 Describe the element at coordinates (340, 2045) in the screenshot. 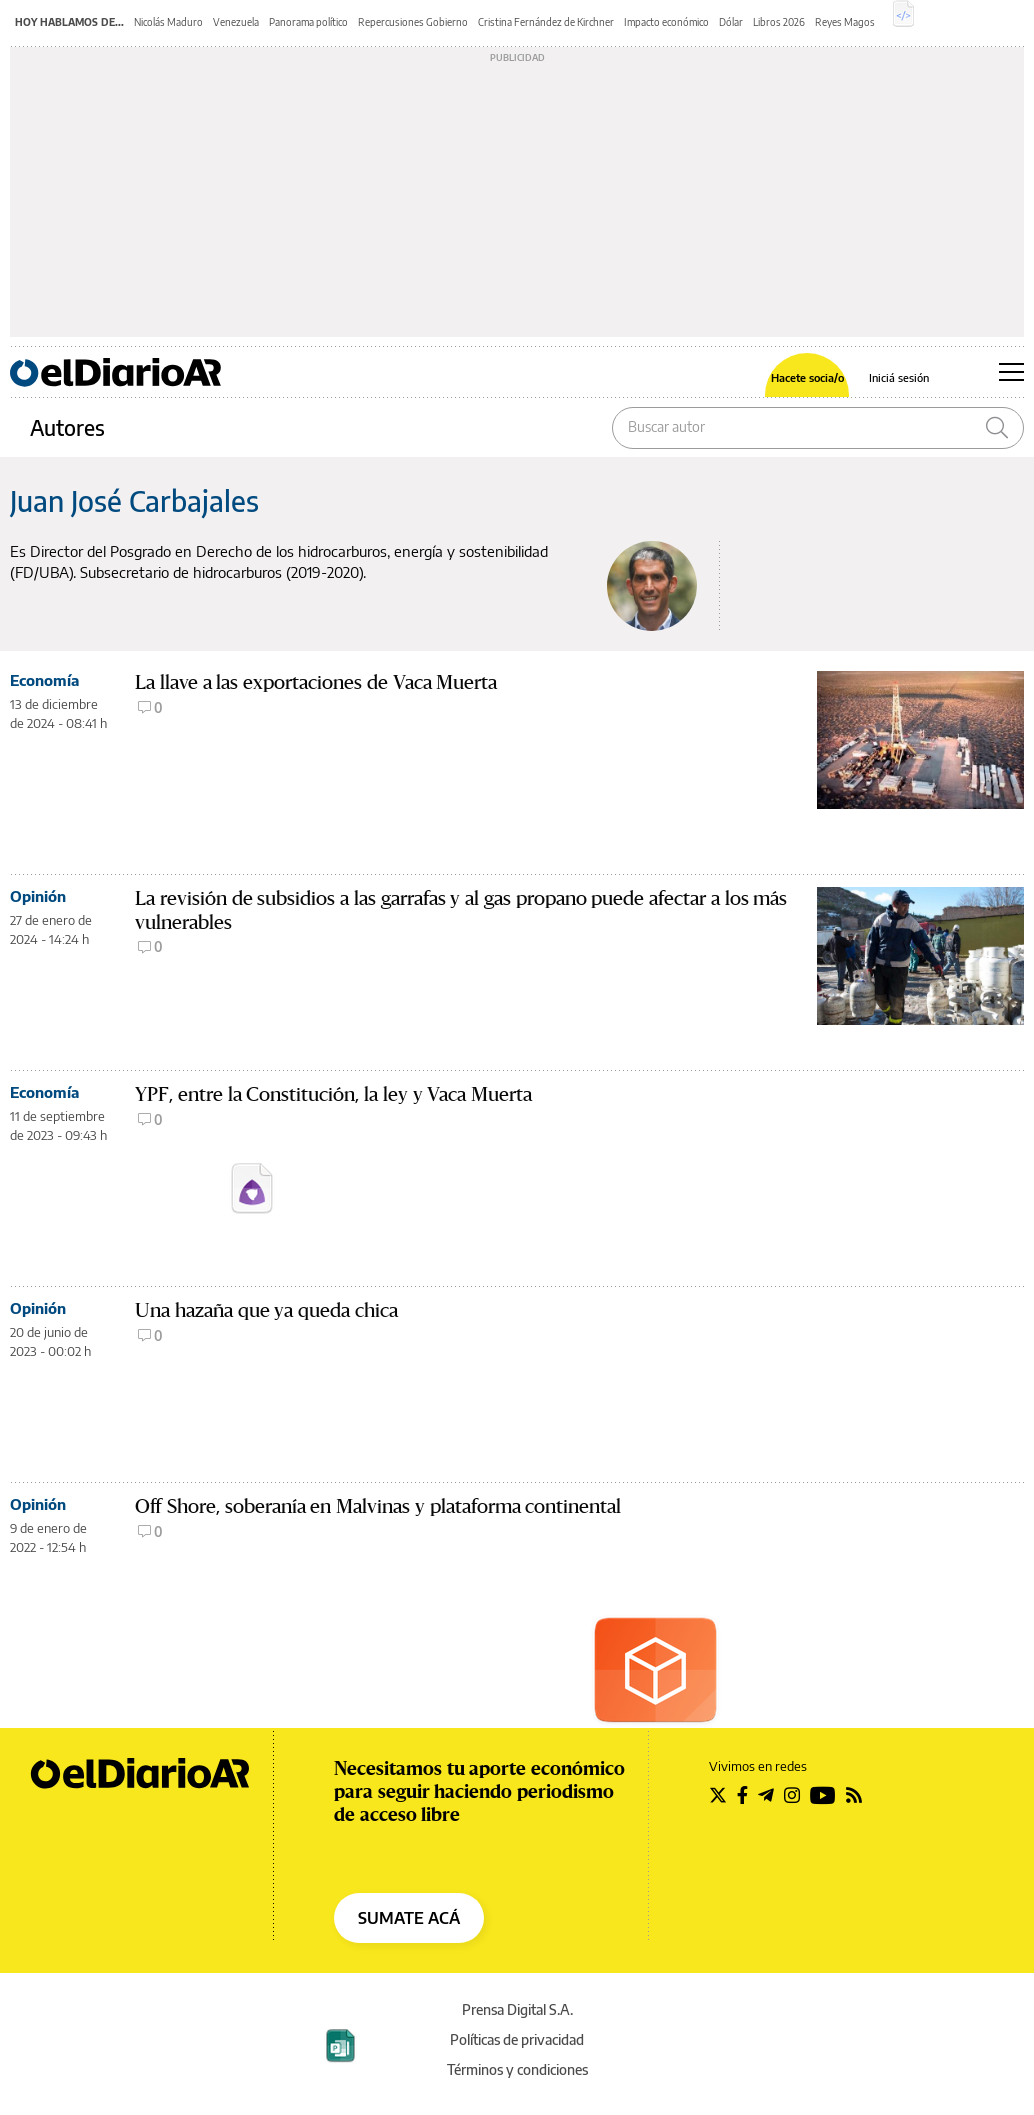

I see `a microsoft publisher document file` at that location.